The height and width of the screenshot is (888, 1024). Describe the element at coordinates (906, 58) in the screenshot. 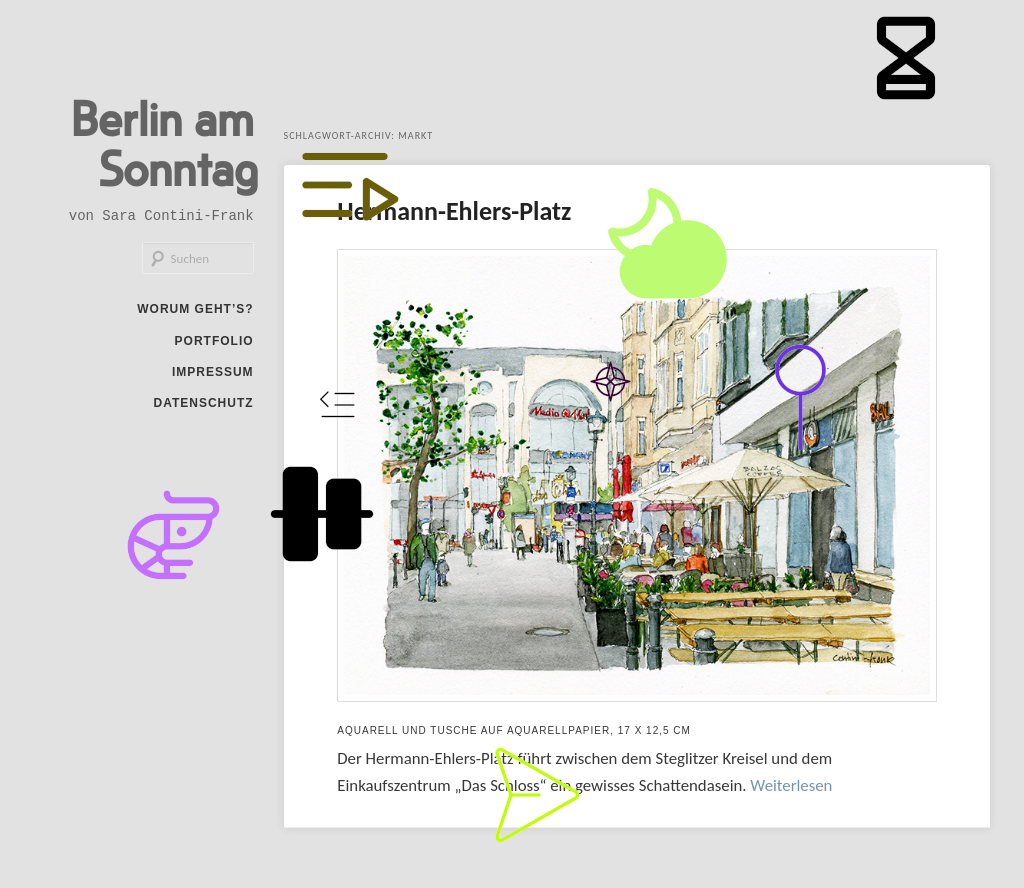

I see `indicates time is running low` at that location.